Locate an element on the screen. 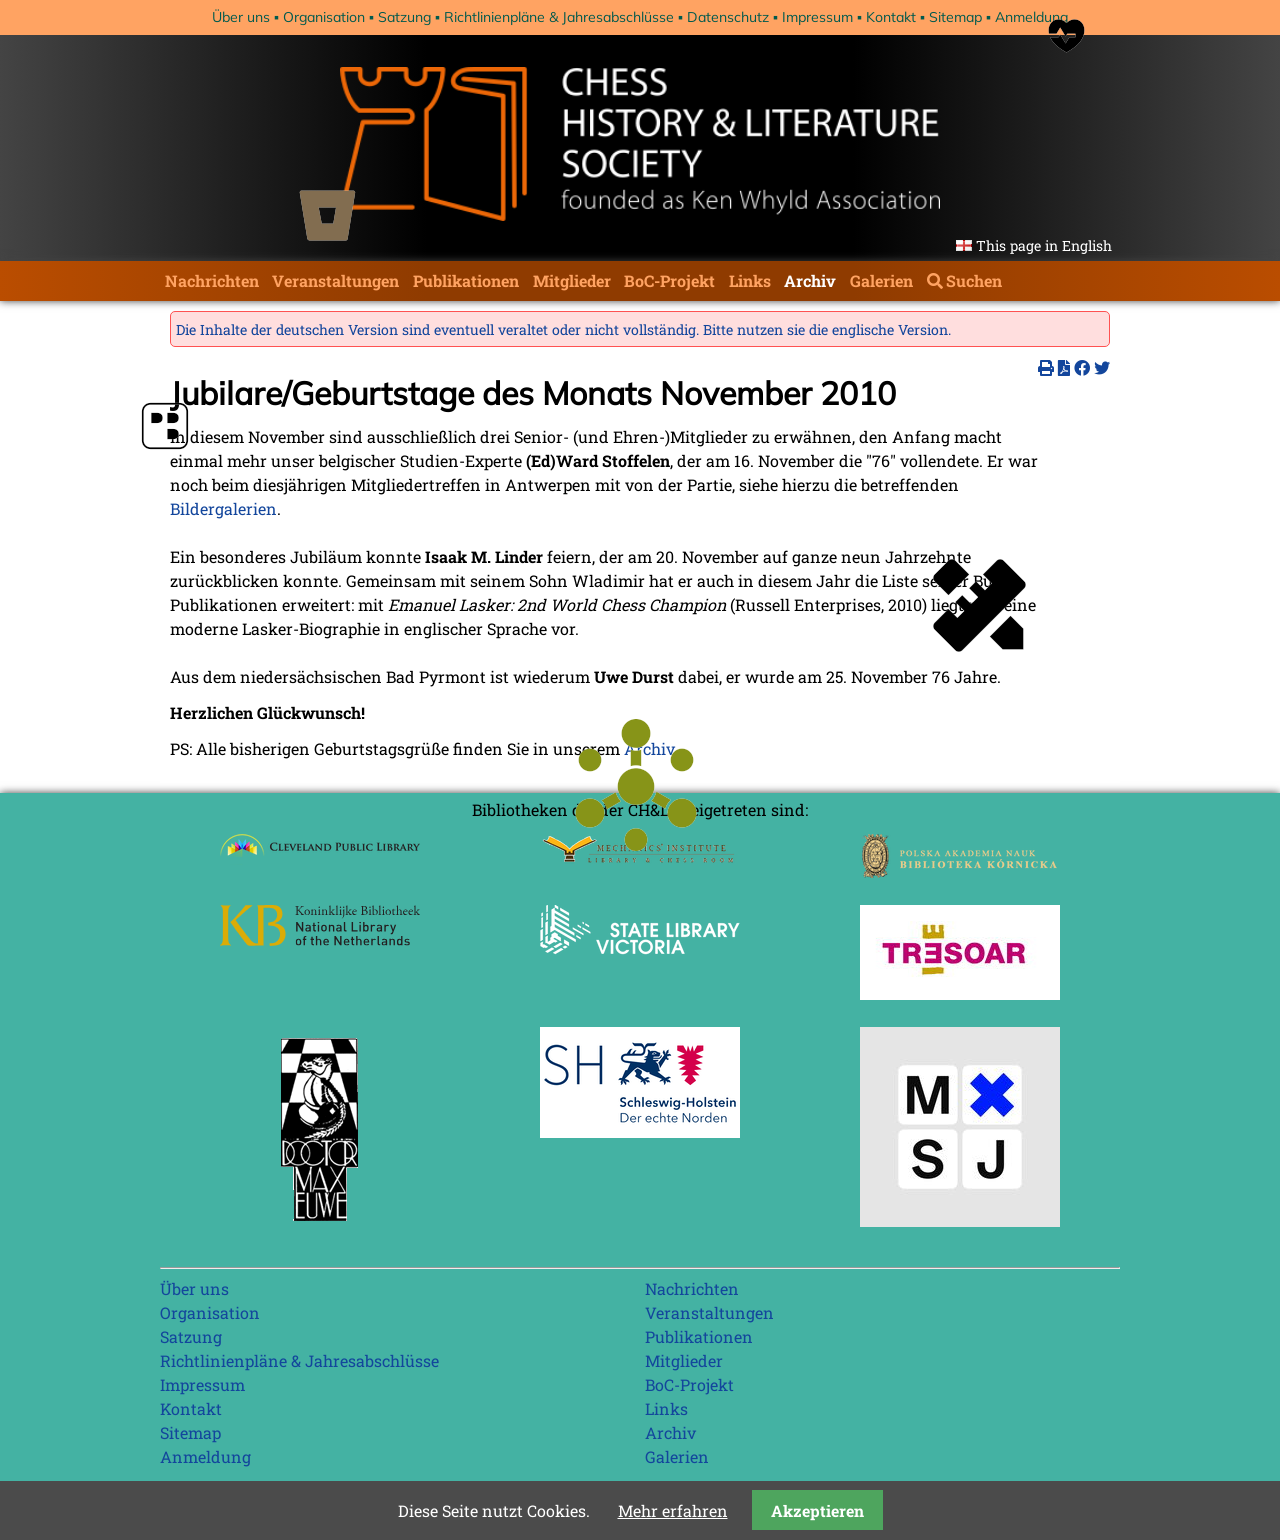  view health or heart rate data is located at coordinates (1066, 35).